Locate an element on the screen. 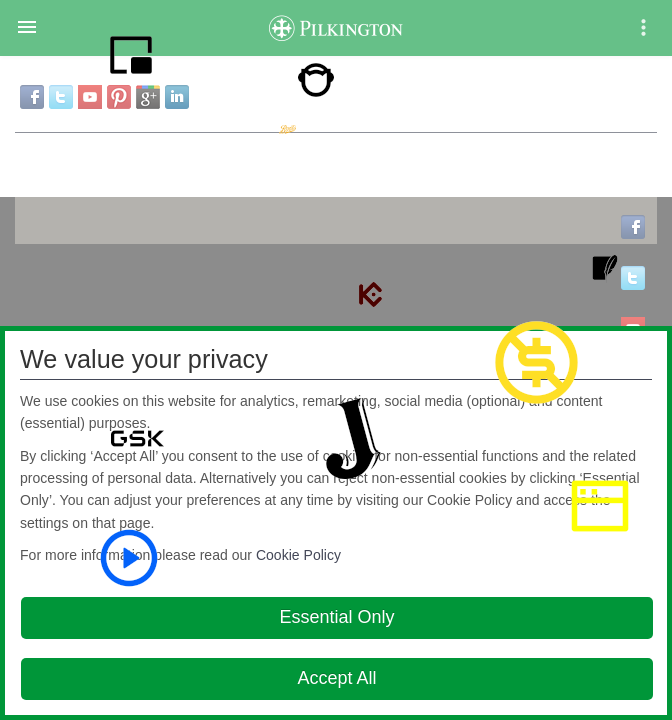  open the KuCoin cryptocurrency exchange app is located at coordinates (370, 294).